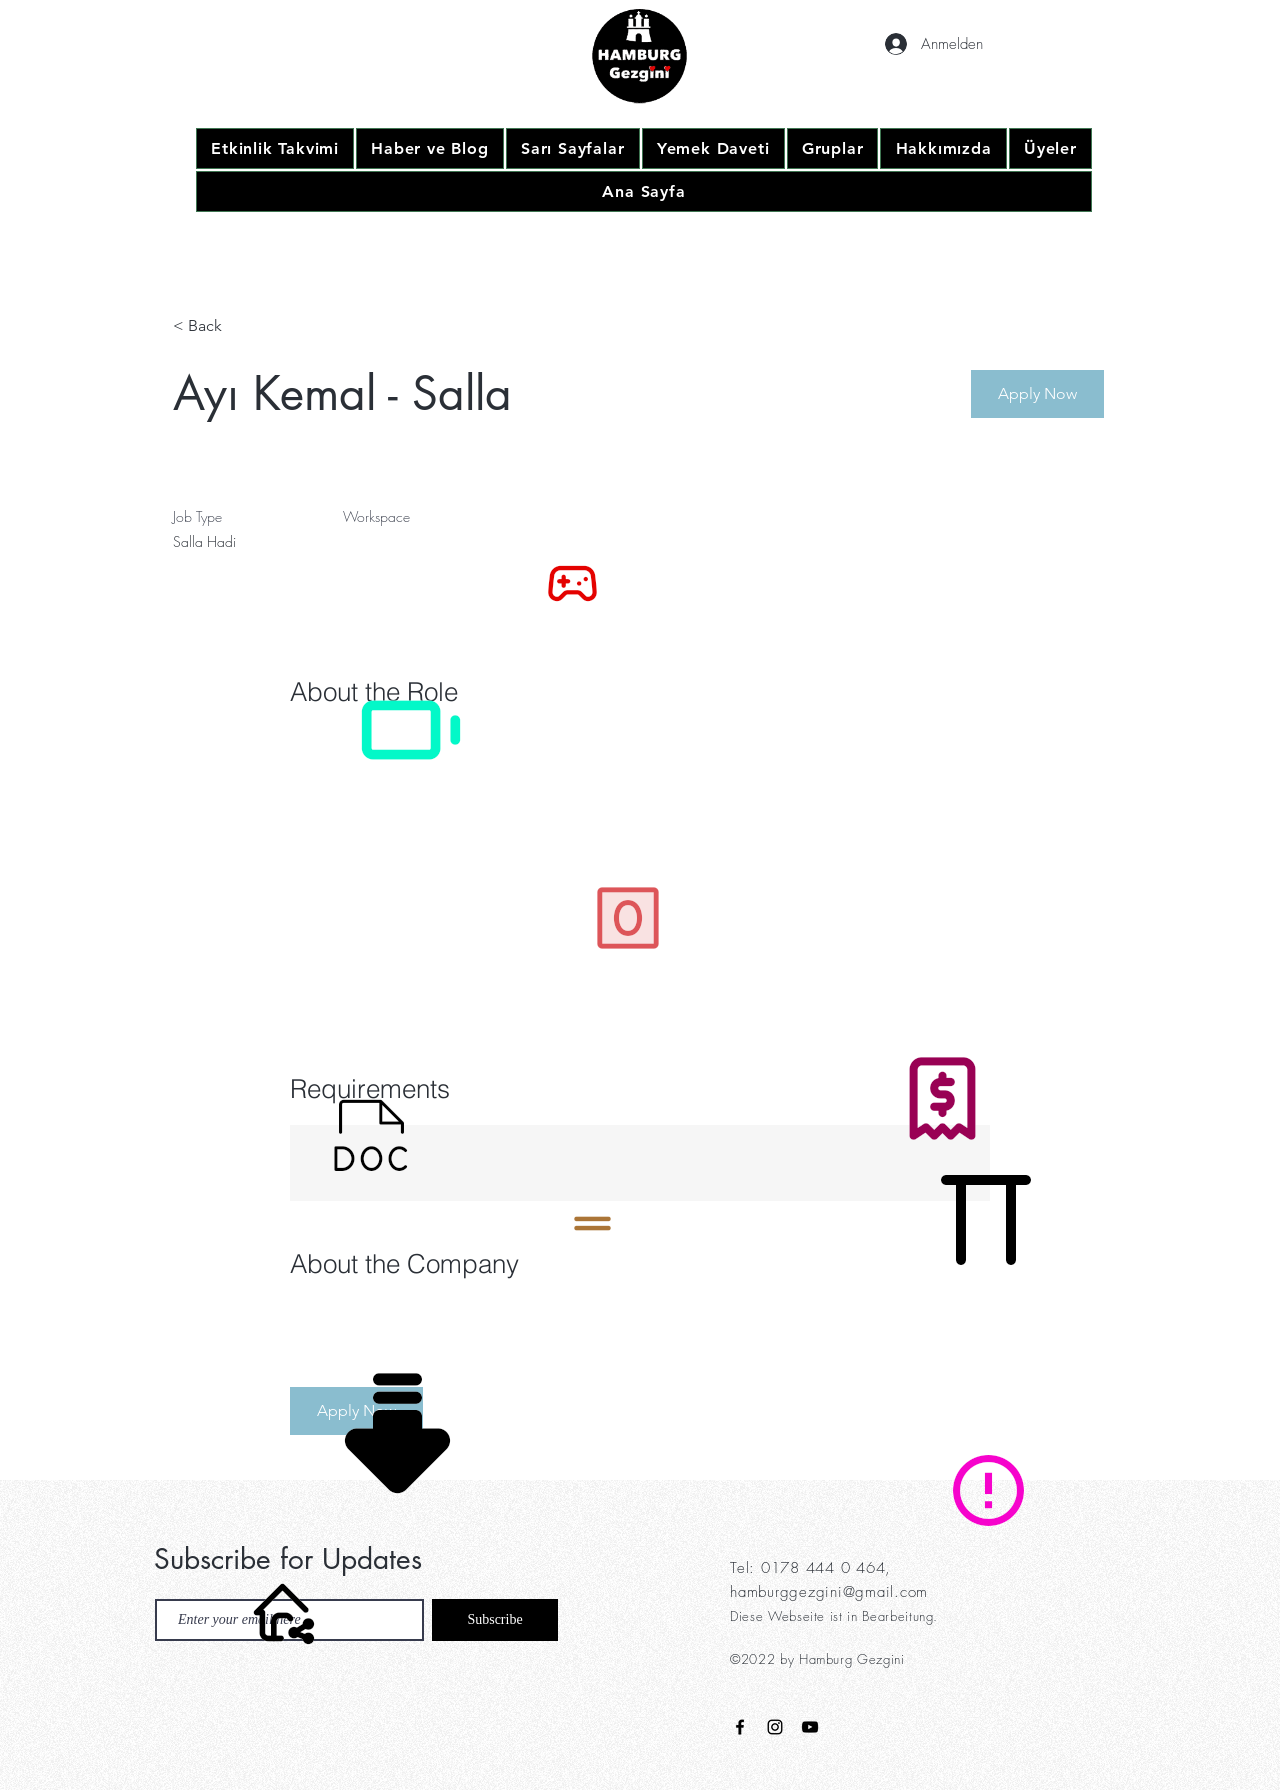  I want to click on indicates a warning or alert requiring attention, so click(988, 1490).